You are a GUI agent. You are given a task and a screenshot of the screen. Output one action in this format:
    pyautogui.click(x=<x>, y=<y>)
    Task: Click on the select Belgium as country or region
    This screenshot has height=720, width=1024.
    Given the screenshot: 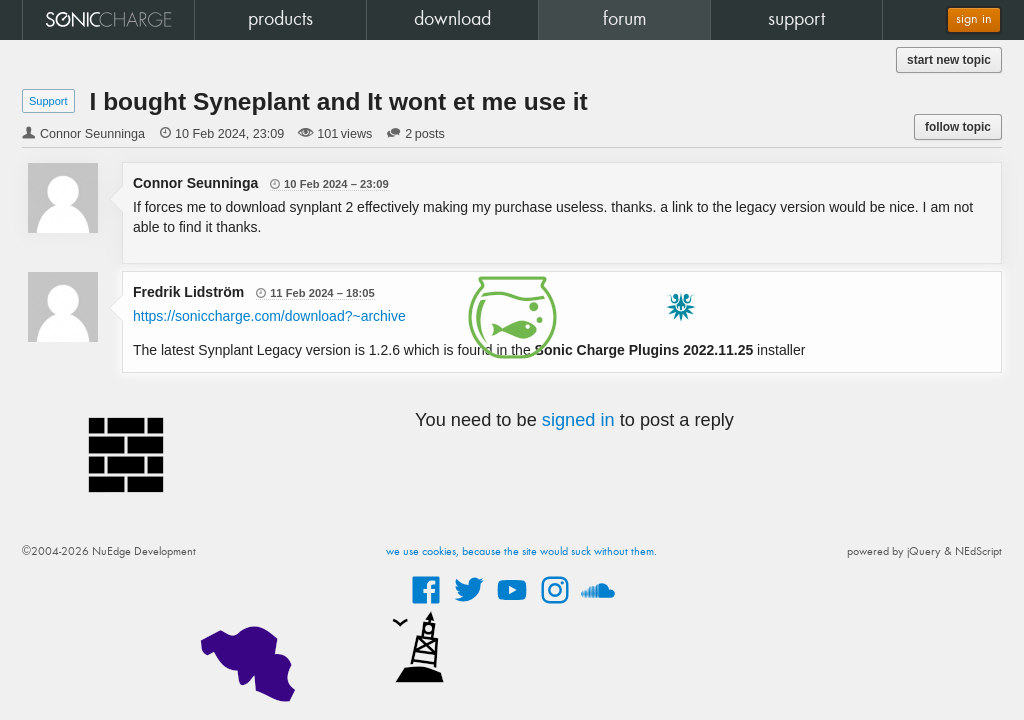 What is the action you would take?
    pyautogui.click(x=248, y=664)
    